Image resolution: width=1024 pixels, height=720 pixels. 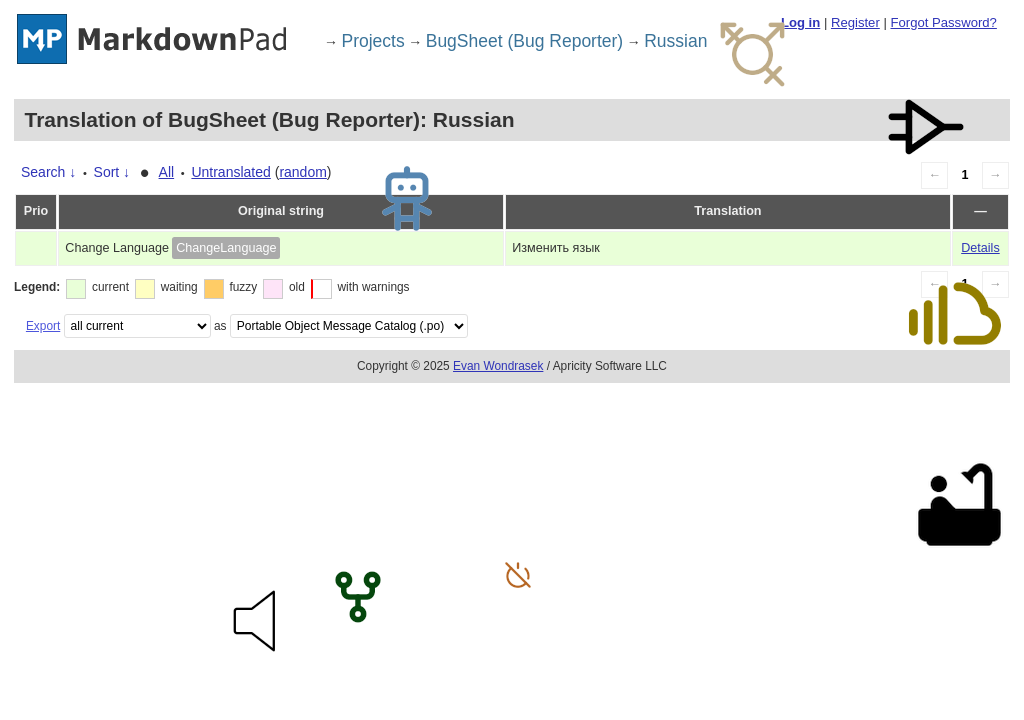 What do you see at coordinates (358, 597) in the screenshot?
I see `fork a repository` at bounding box center [358, 597].